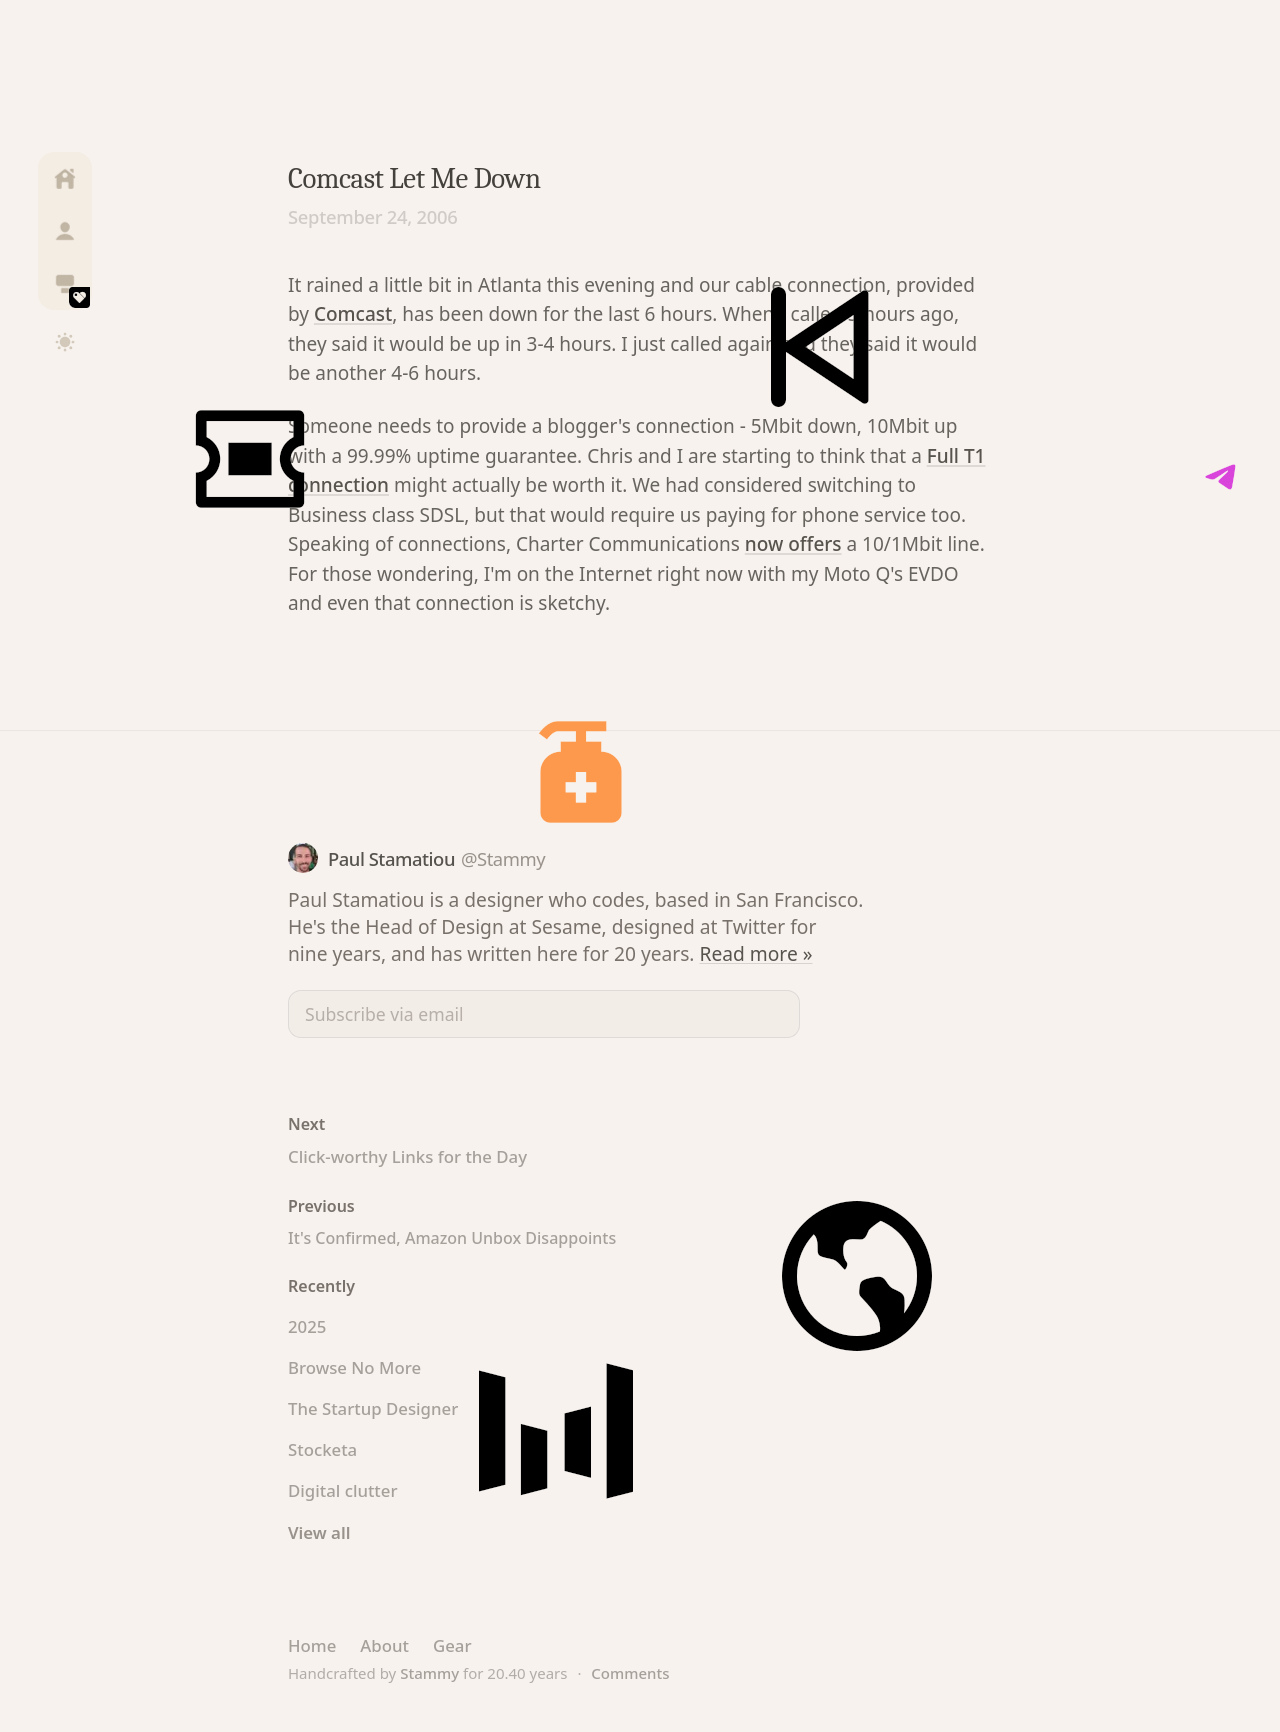  I want to click on bytedance company logo, so click(556, 1431).